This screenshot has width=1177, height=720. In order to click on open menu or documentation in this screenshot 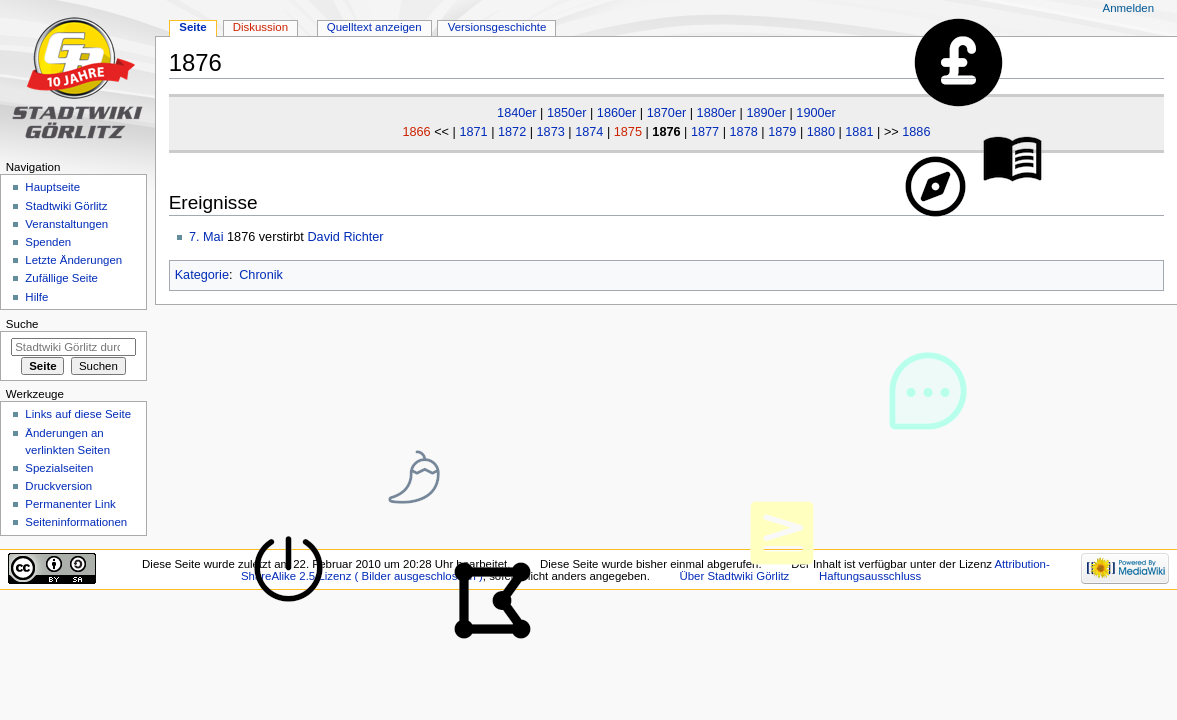, I will do `click(1012, 156)`.